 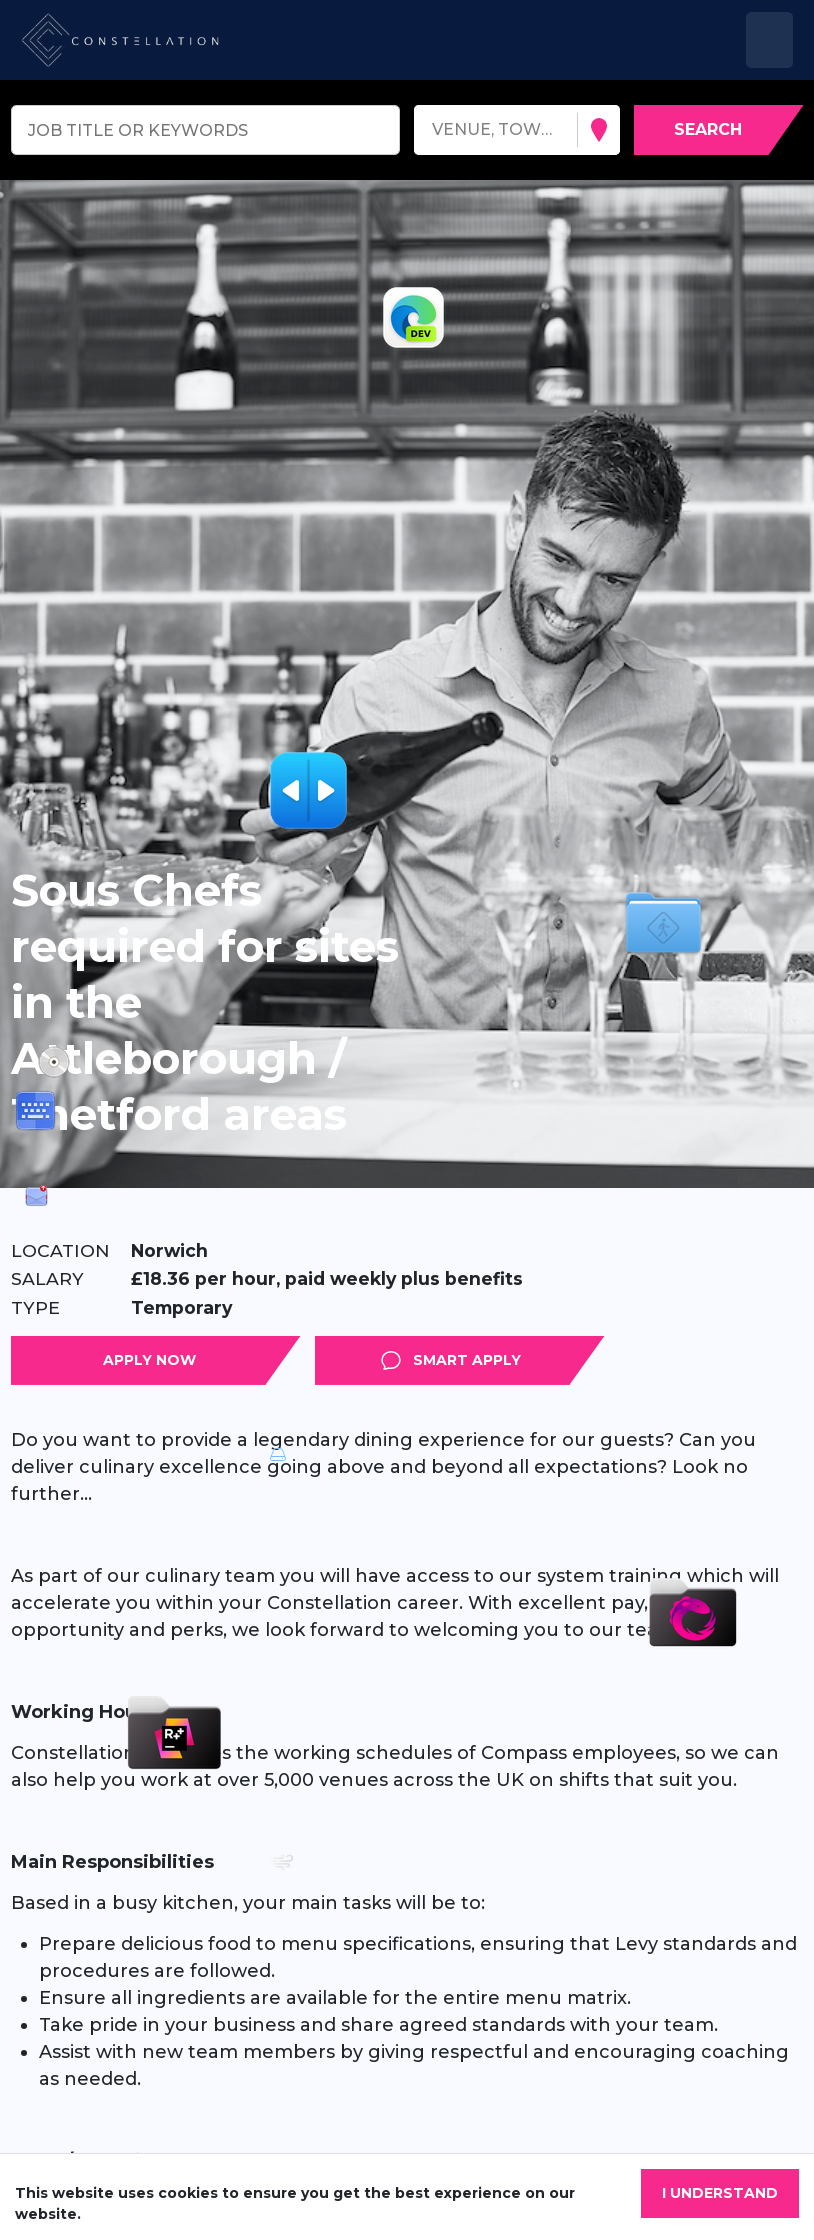 What do you see at coordinates (413, 317) in the screenshot?
I see `open microsoft edge dev browser` at bounding box center [413, 317].